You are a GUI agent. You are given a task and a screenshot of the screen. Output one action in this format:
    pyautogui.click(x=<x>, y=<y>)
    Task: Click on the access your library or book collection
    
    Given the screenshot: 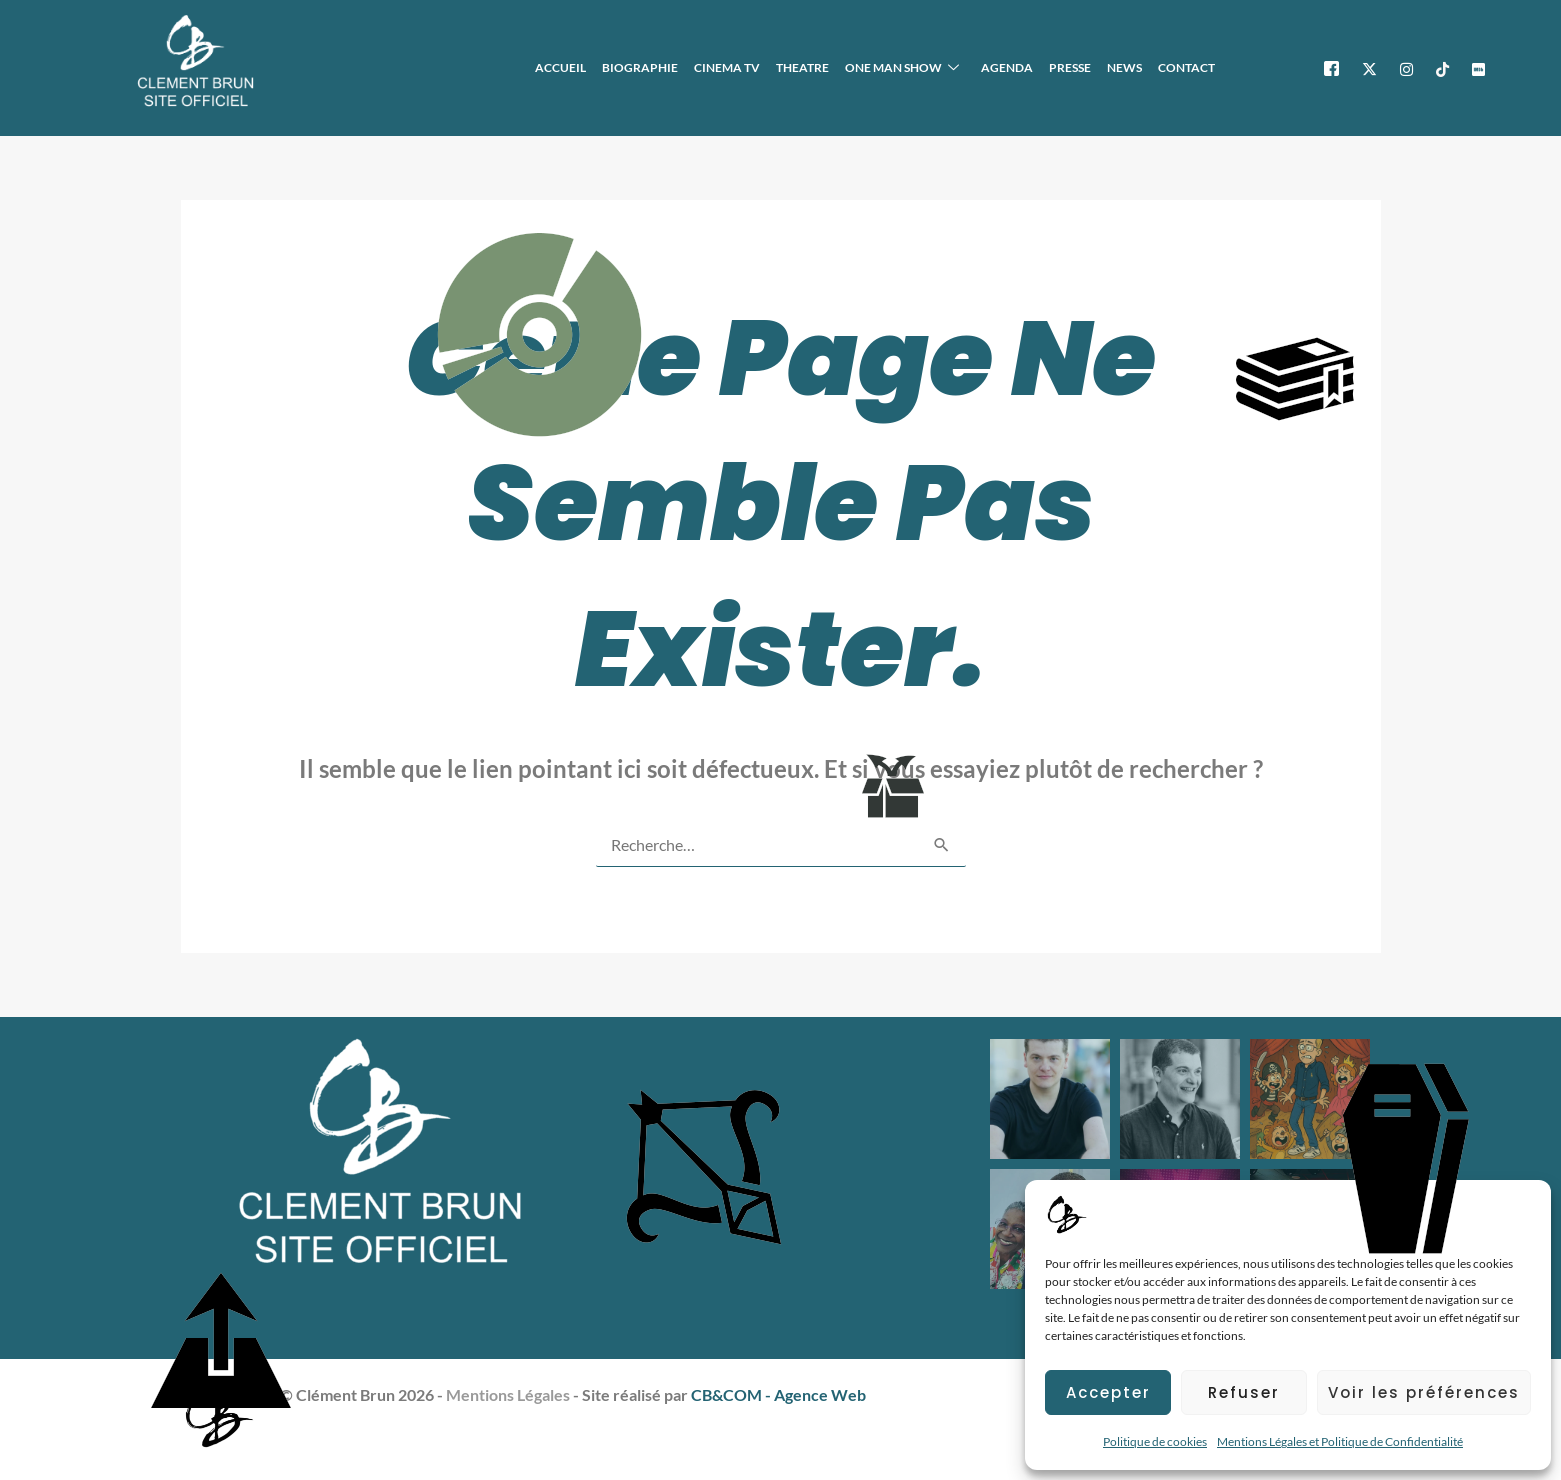 What is the action you would take?
    pyautogui.click(x=1295, y=379)
    